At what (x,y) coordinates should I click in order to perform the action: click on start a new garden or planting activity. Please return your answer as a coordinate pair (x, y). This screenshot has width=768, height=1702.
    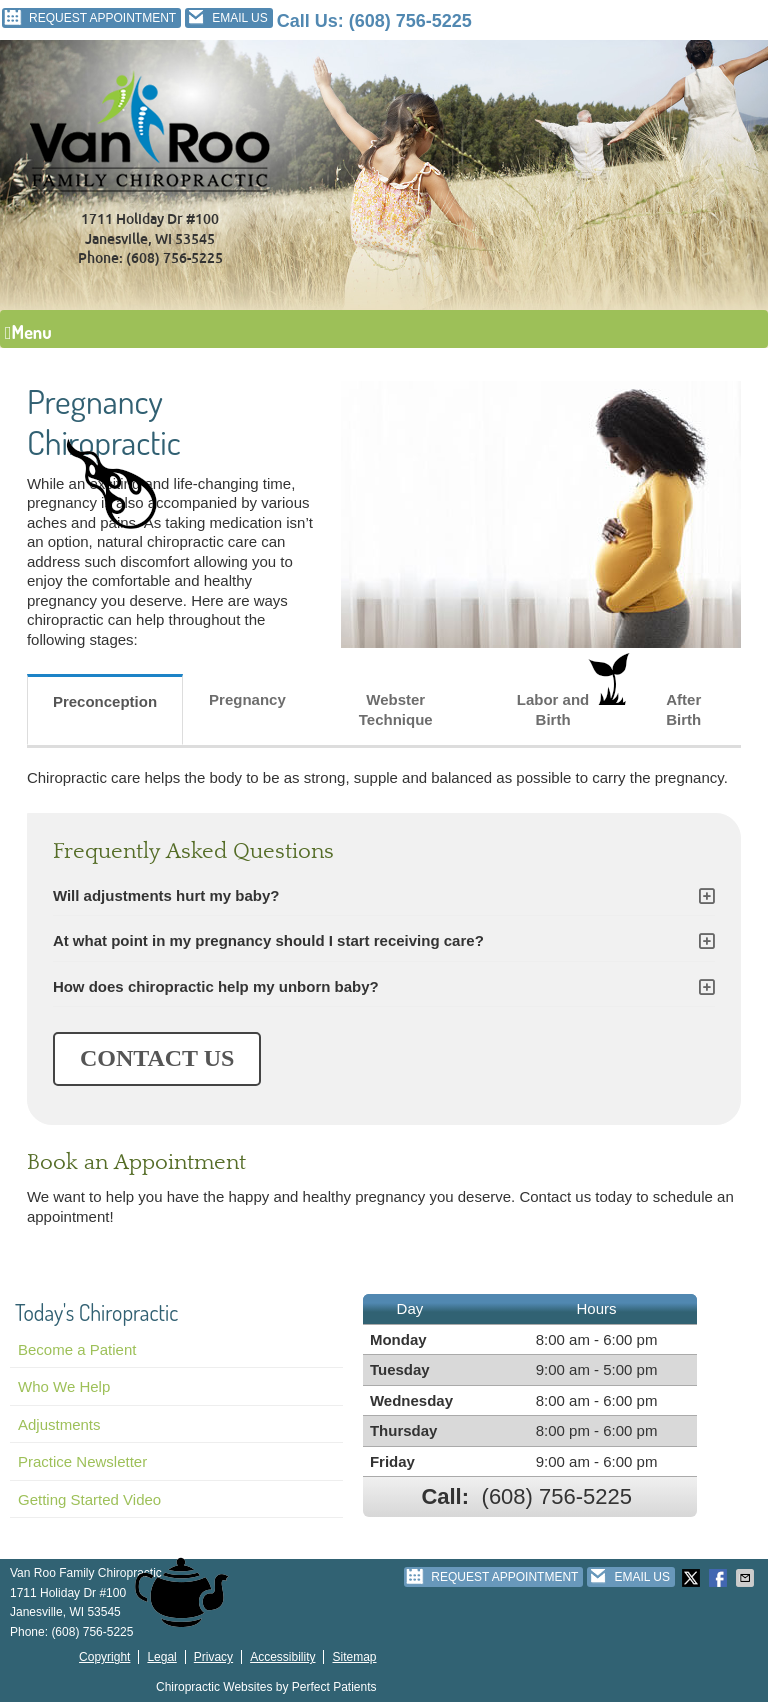
    Looking at the image, I should click on (609, 679).